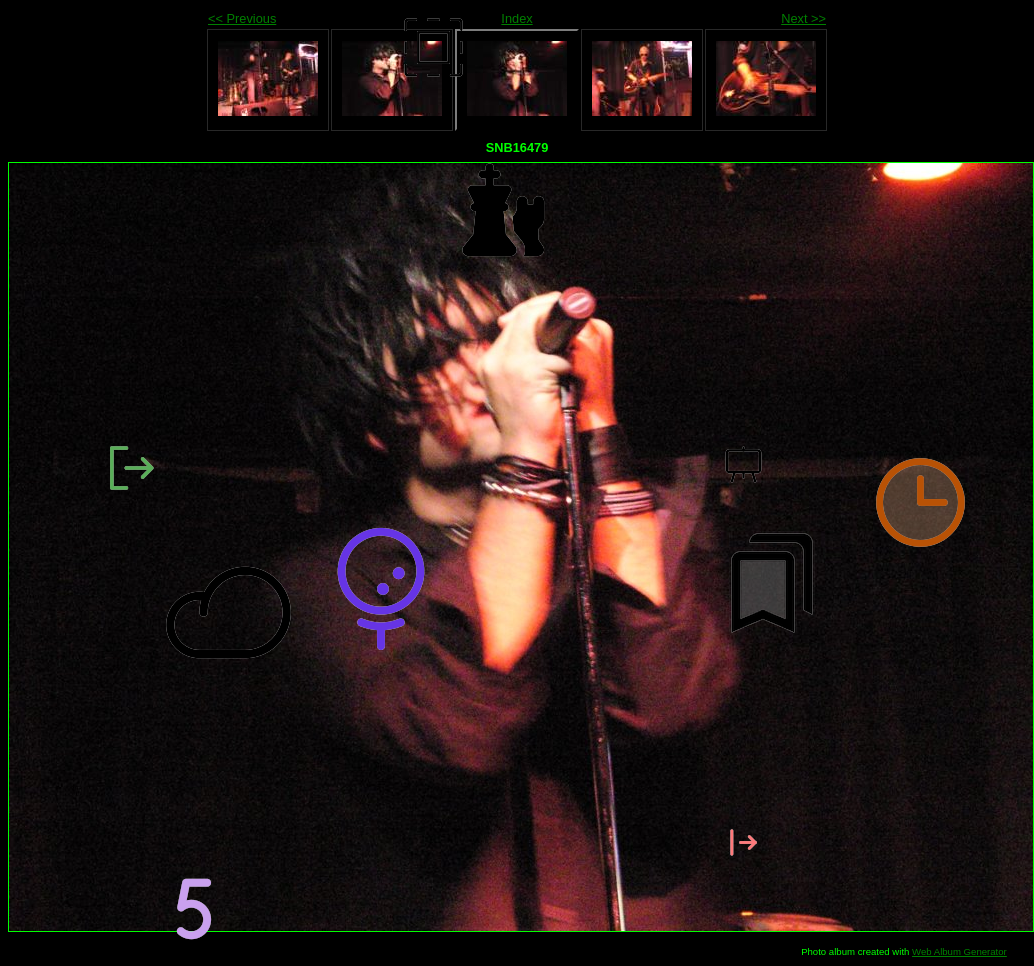 Image resolution: width=1034 pixels, height=966 pixels. What do you see at coordinates (772, 583) in the screenshot?
I see `view your saved bookmarks` at bounding box center [772, 583].